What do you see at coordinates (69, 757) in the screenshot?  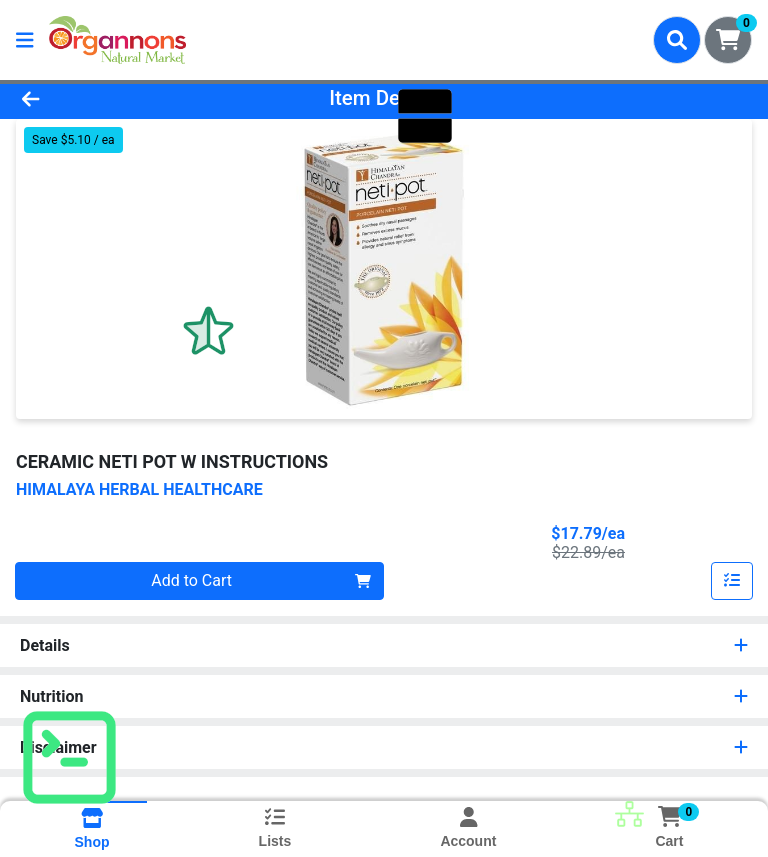 I see `open terminal or command line interface` at bounding box center [69, 757].